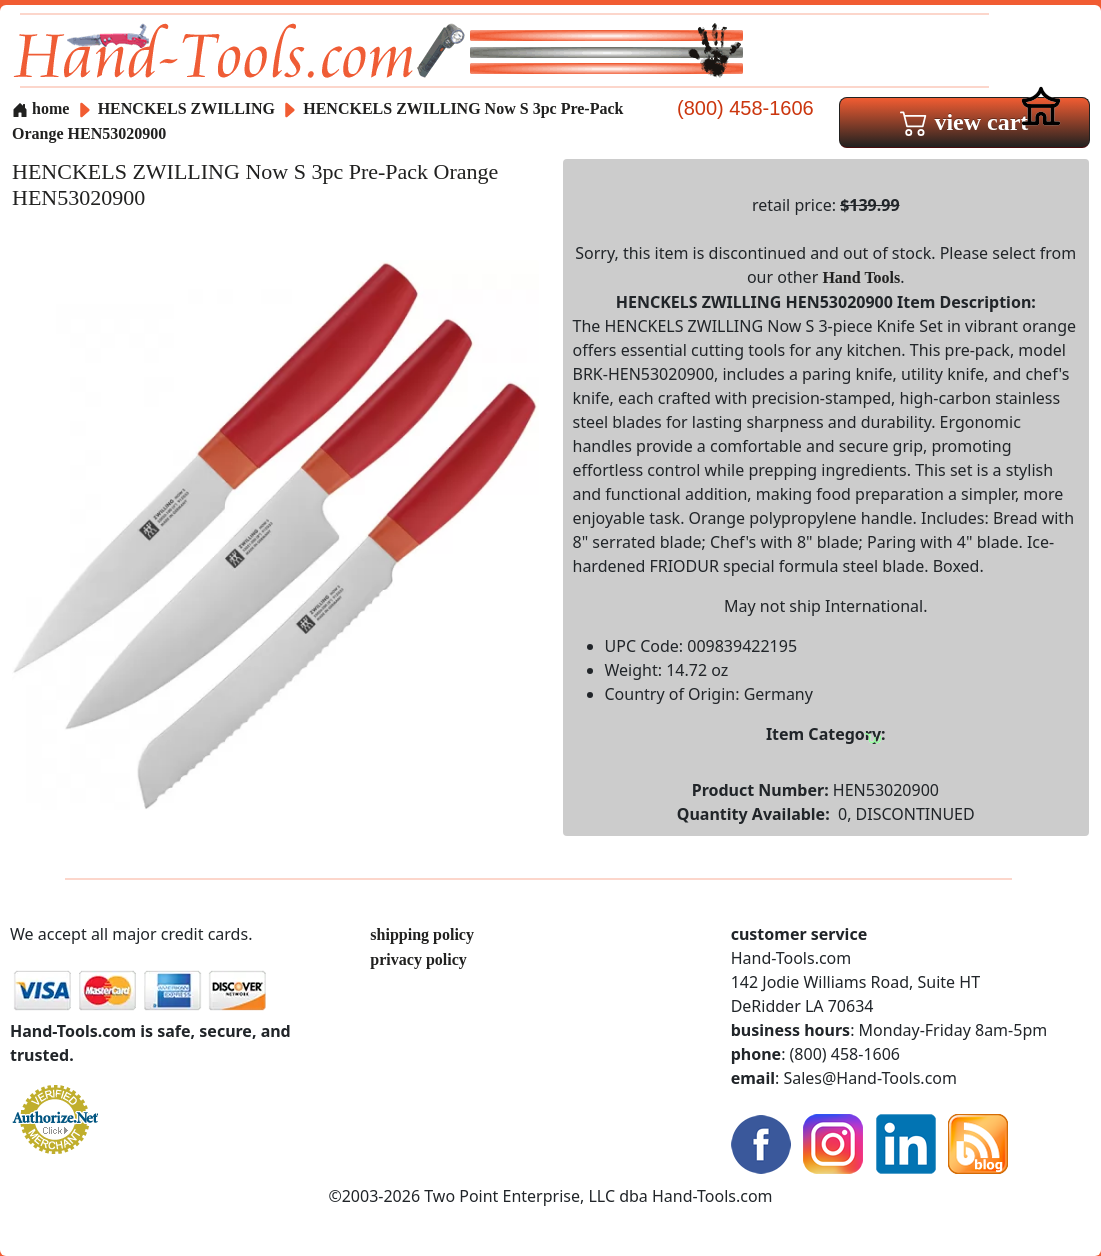 The image size is (1101, 1256). I want to click on open the Wish shopping app, so click(873, 738).